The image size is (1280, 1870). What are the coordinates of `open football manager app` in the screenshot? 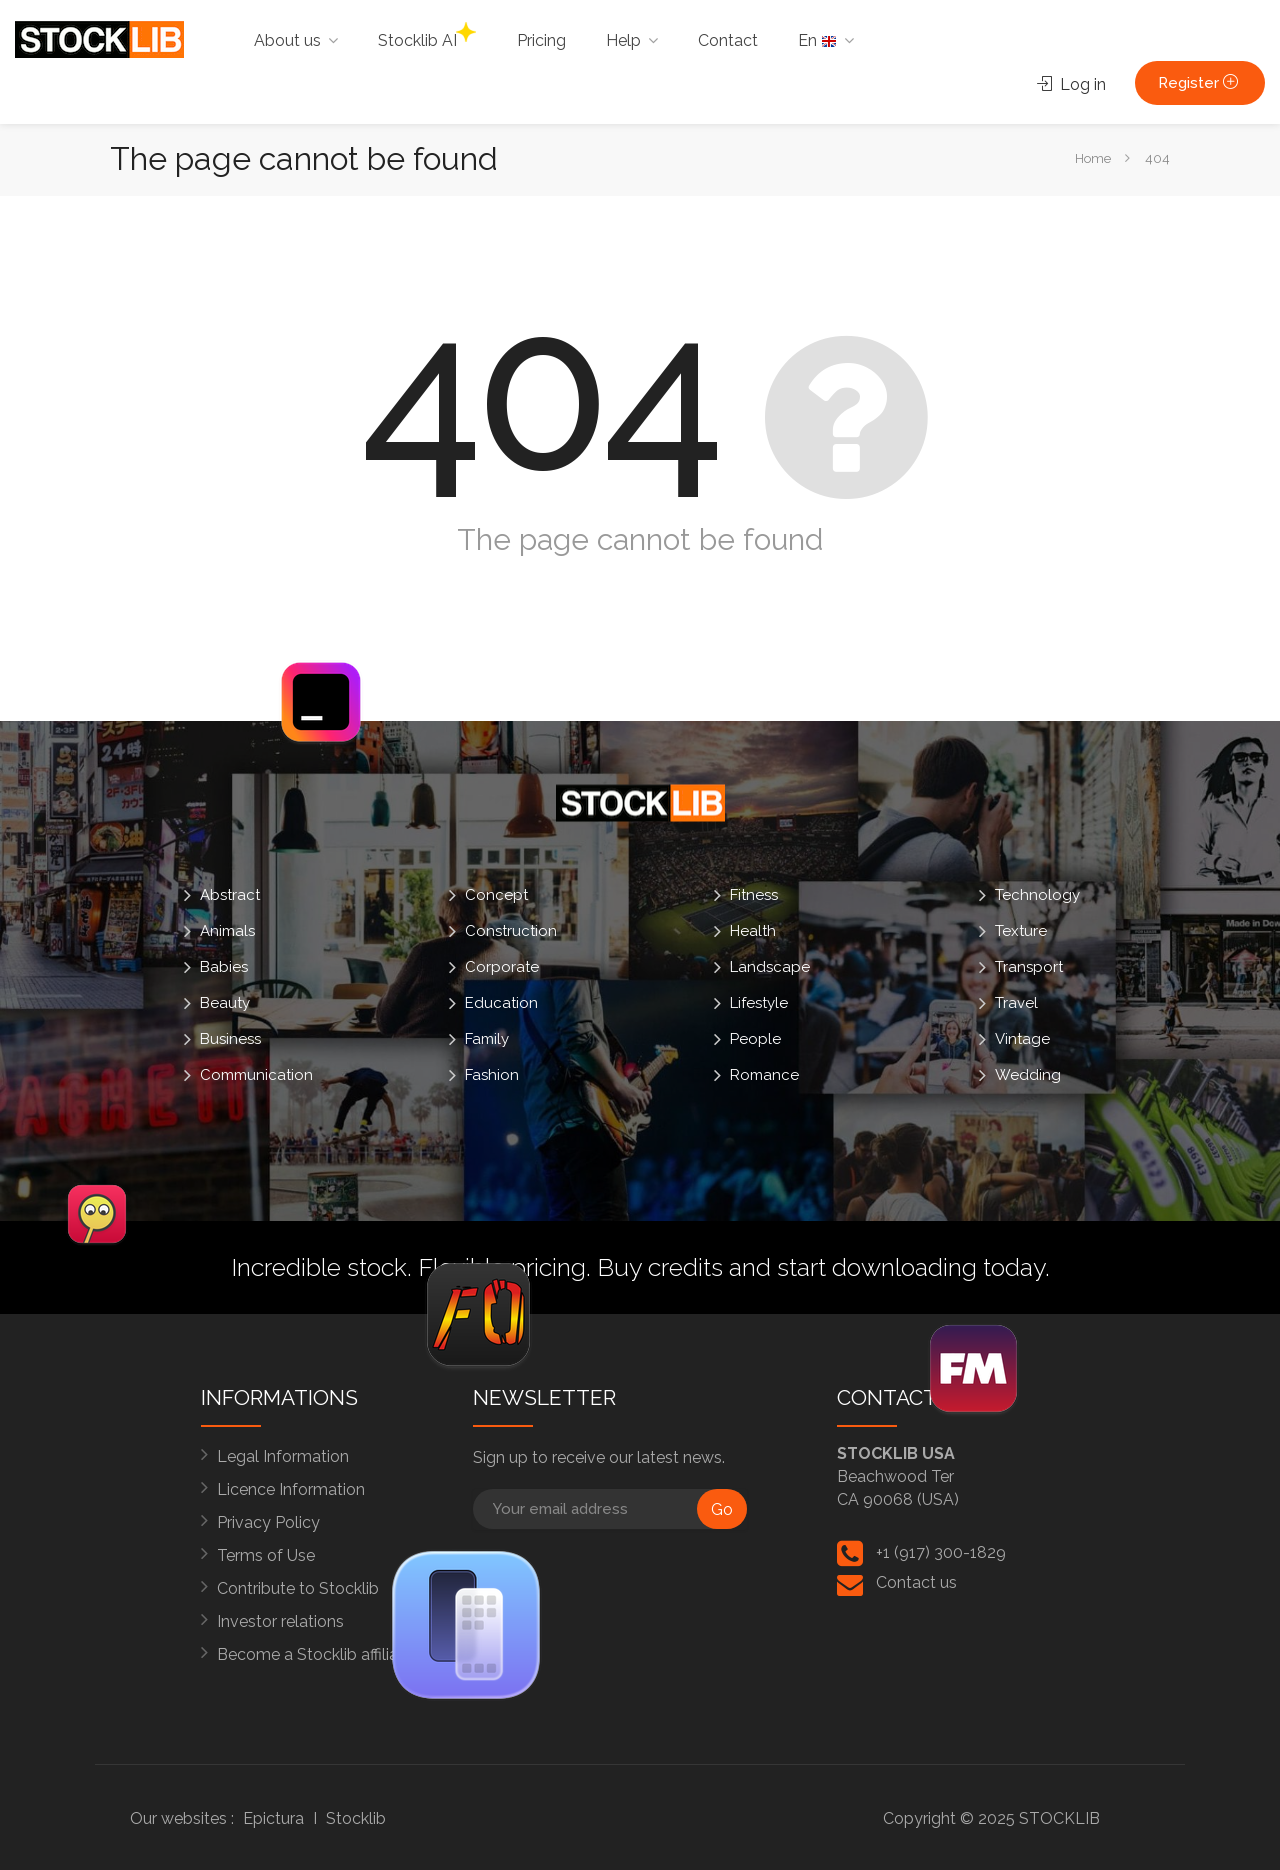 It's located at (973, 1368).